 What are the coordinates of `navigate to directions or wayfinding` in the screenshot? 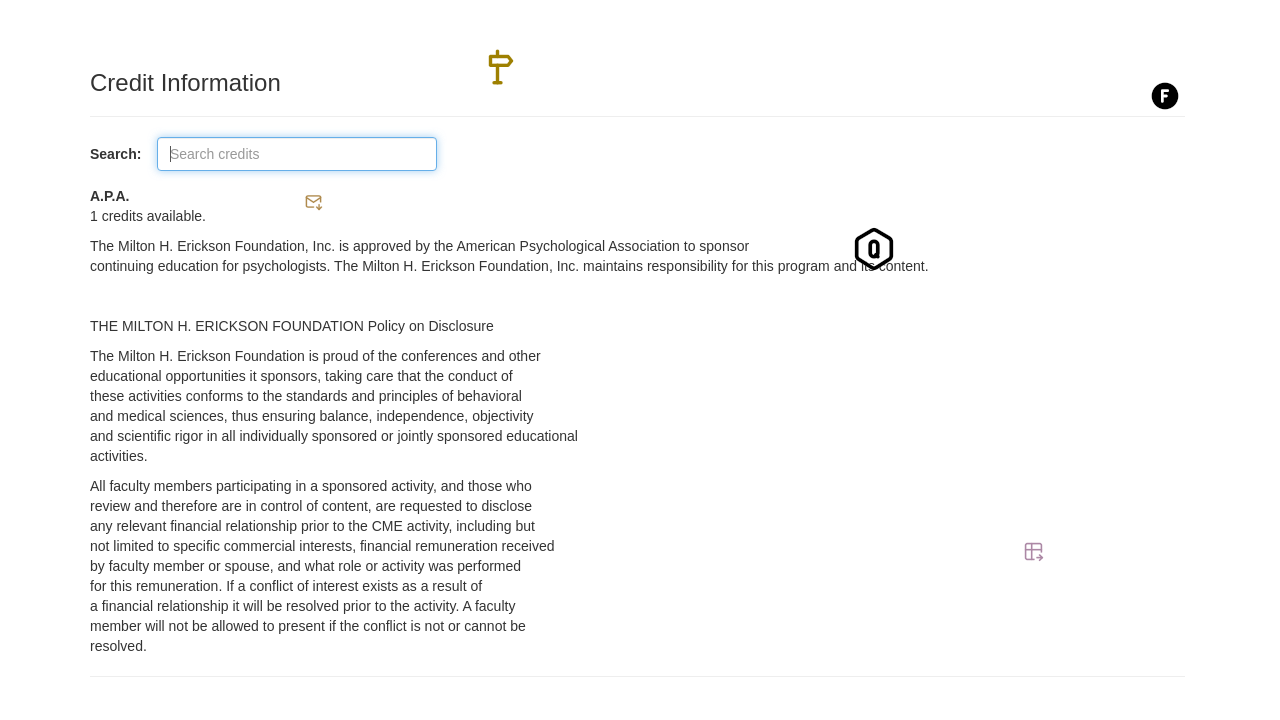 It's located at (501, 67).